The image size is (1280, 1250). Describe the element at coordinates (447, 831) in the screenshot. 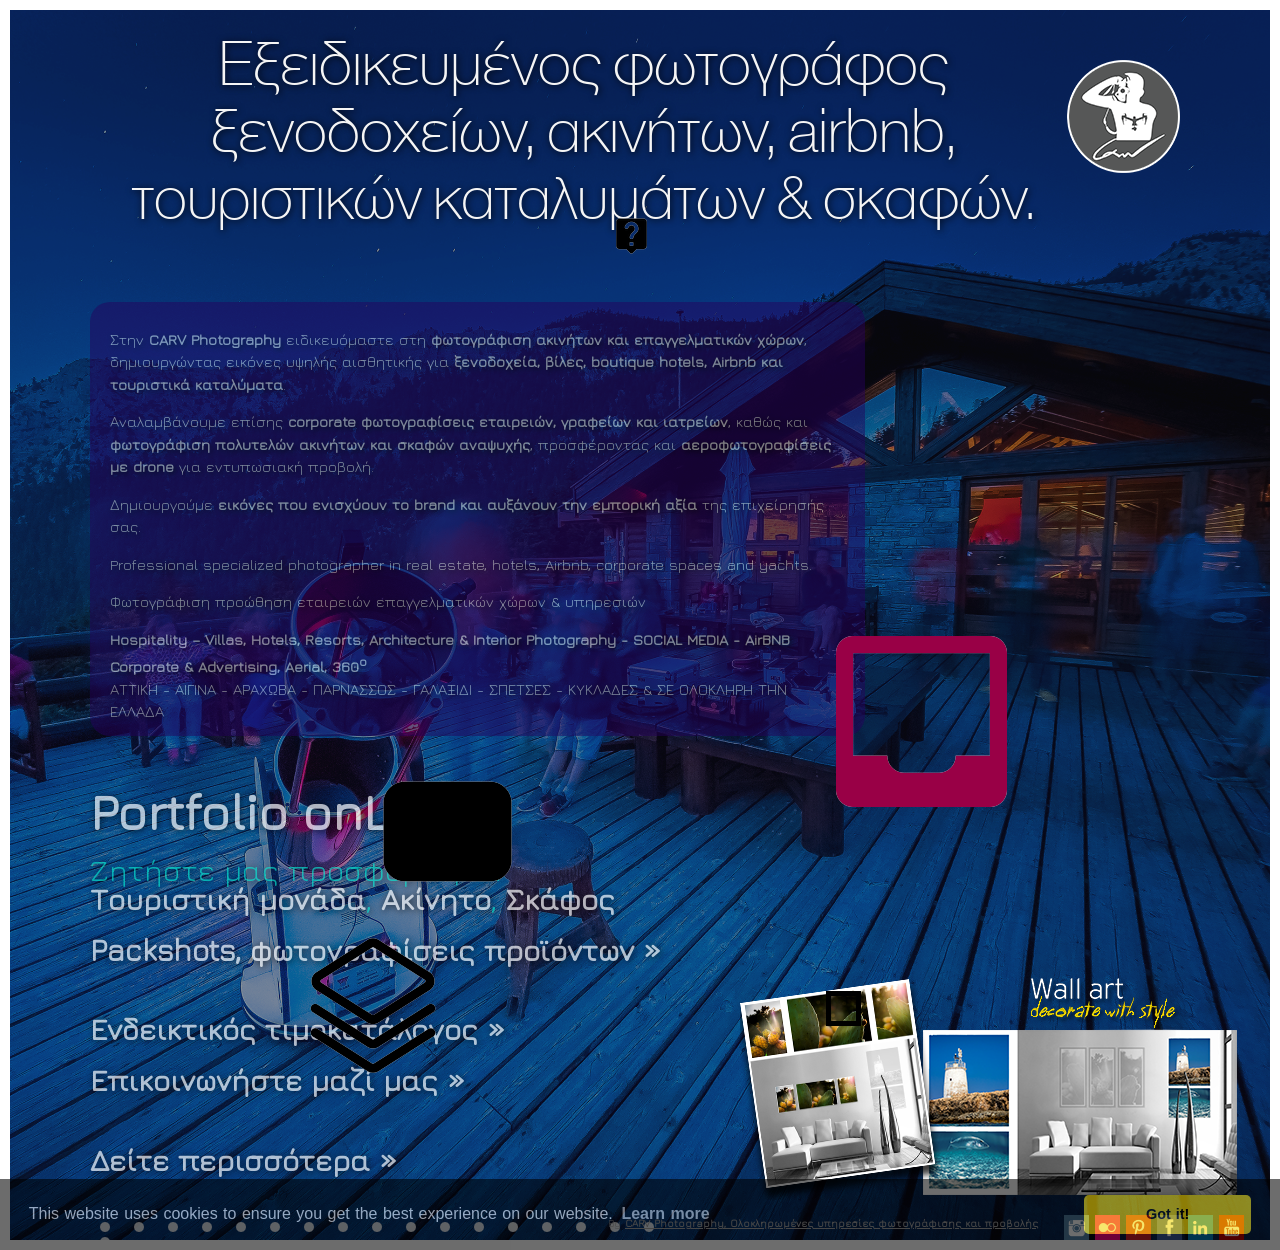

I see `switch to landscape orientation` at that location.